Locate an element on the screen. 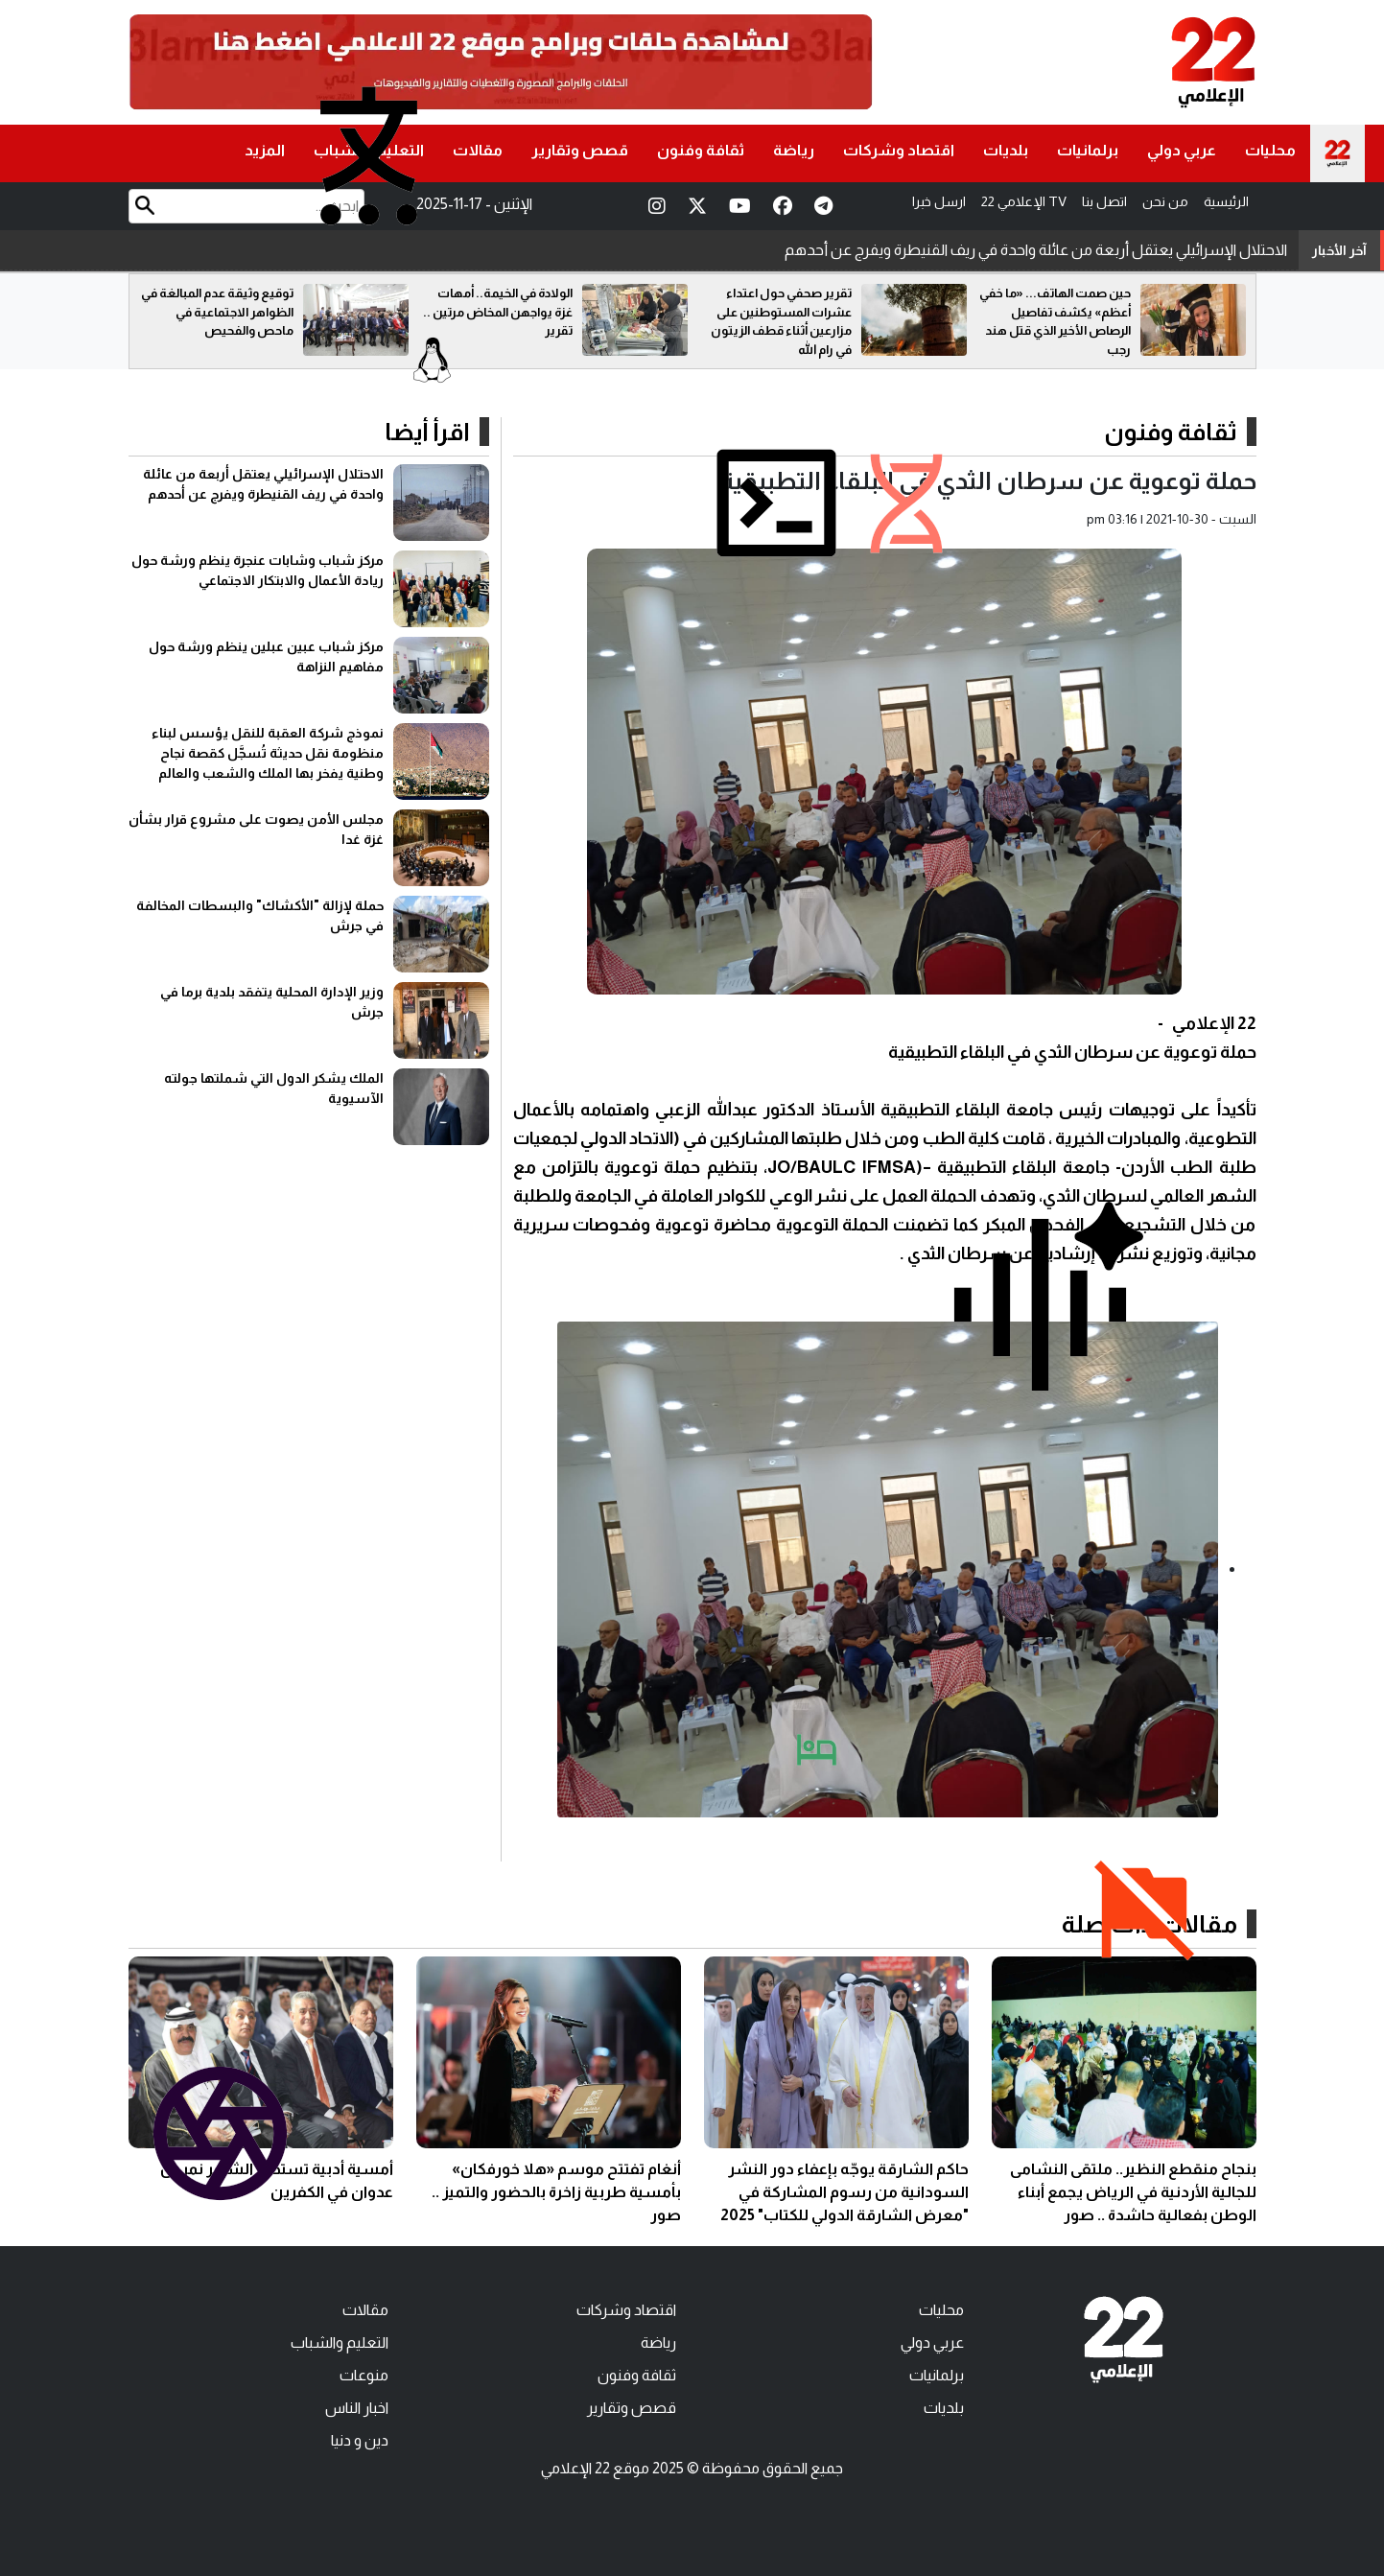  open camera or take a photo is located at coordinates (220, 2133).